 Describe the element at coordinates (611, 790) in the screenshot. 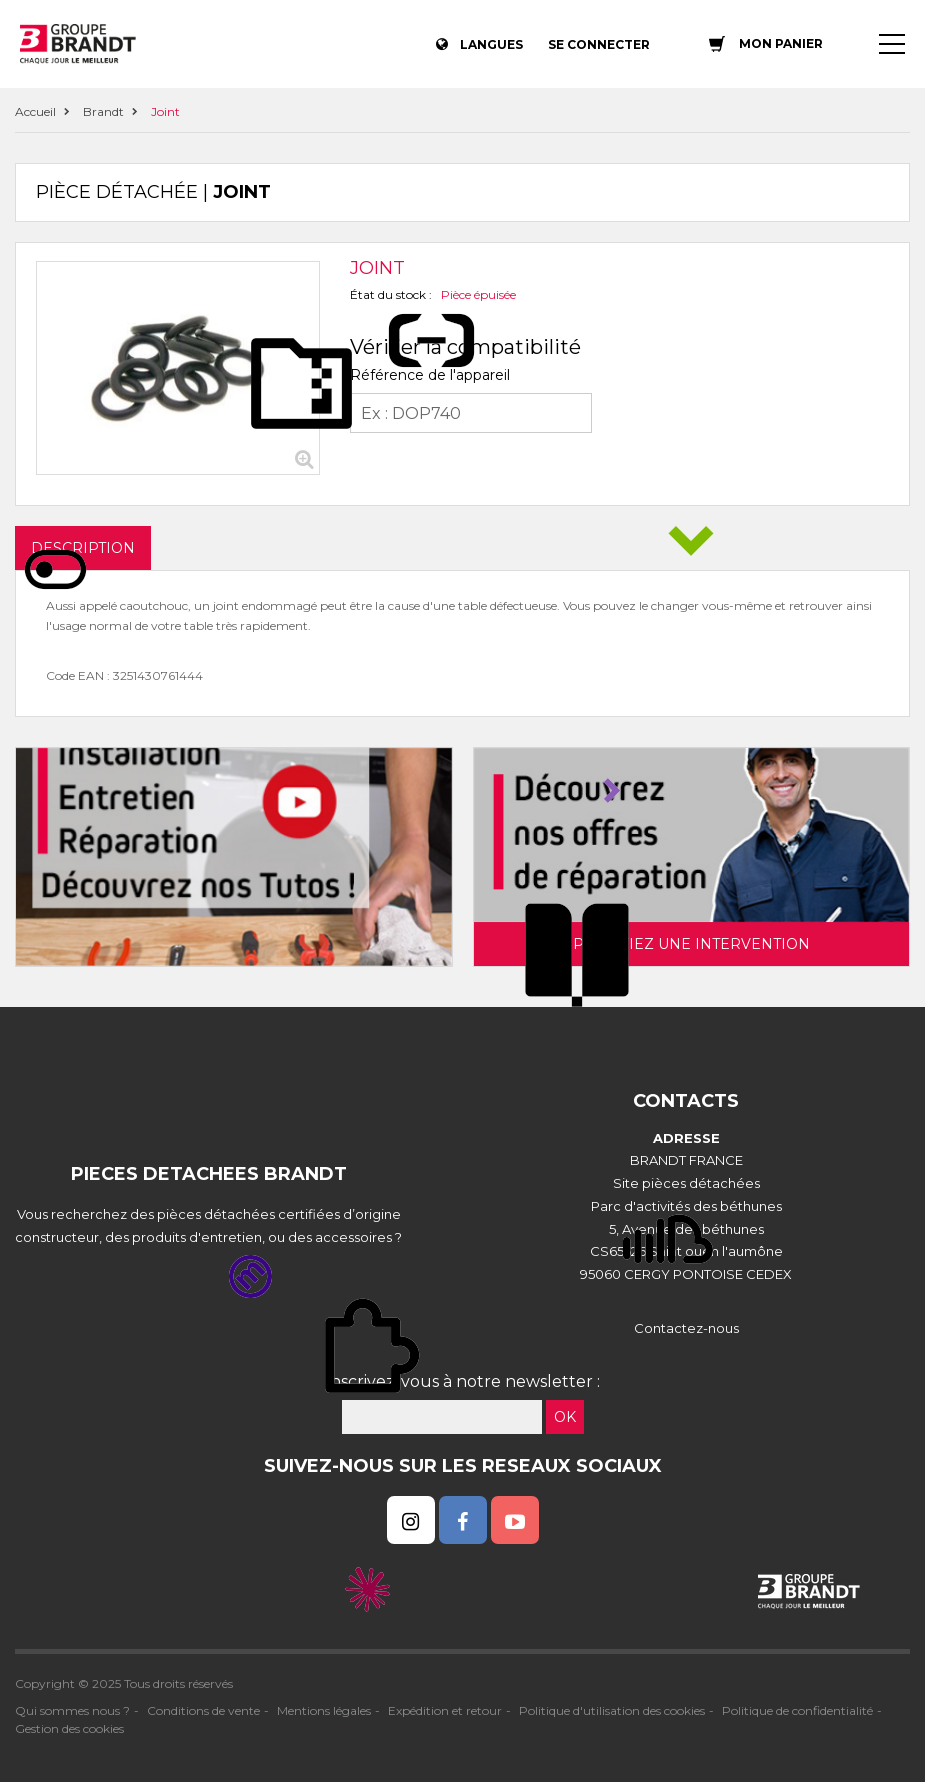

I see `expand a collapsible menu or section` at that location.